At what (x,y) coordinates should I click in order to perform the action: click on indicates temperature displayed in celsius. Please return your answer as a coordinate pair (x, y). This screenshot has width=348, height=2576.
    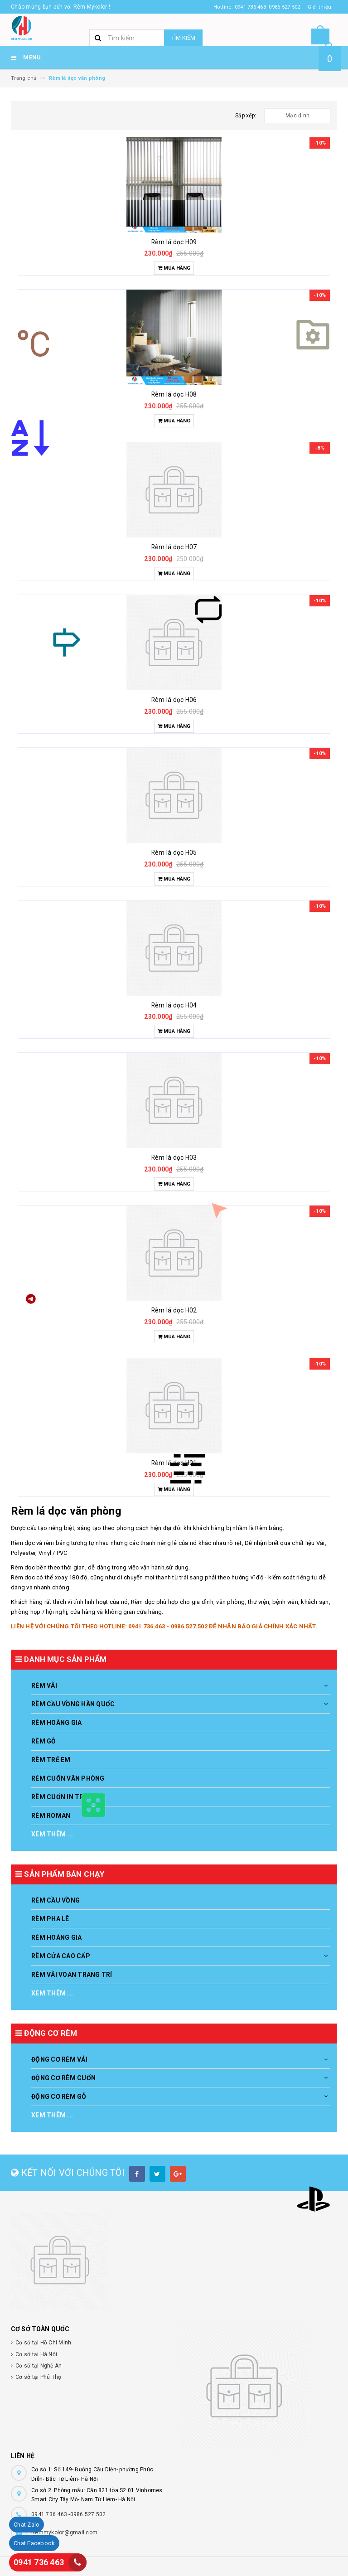
    Looking at the image, I should click on (34, 343).